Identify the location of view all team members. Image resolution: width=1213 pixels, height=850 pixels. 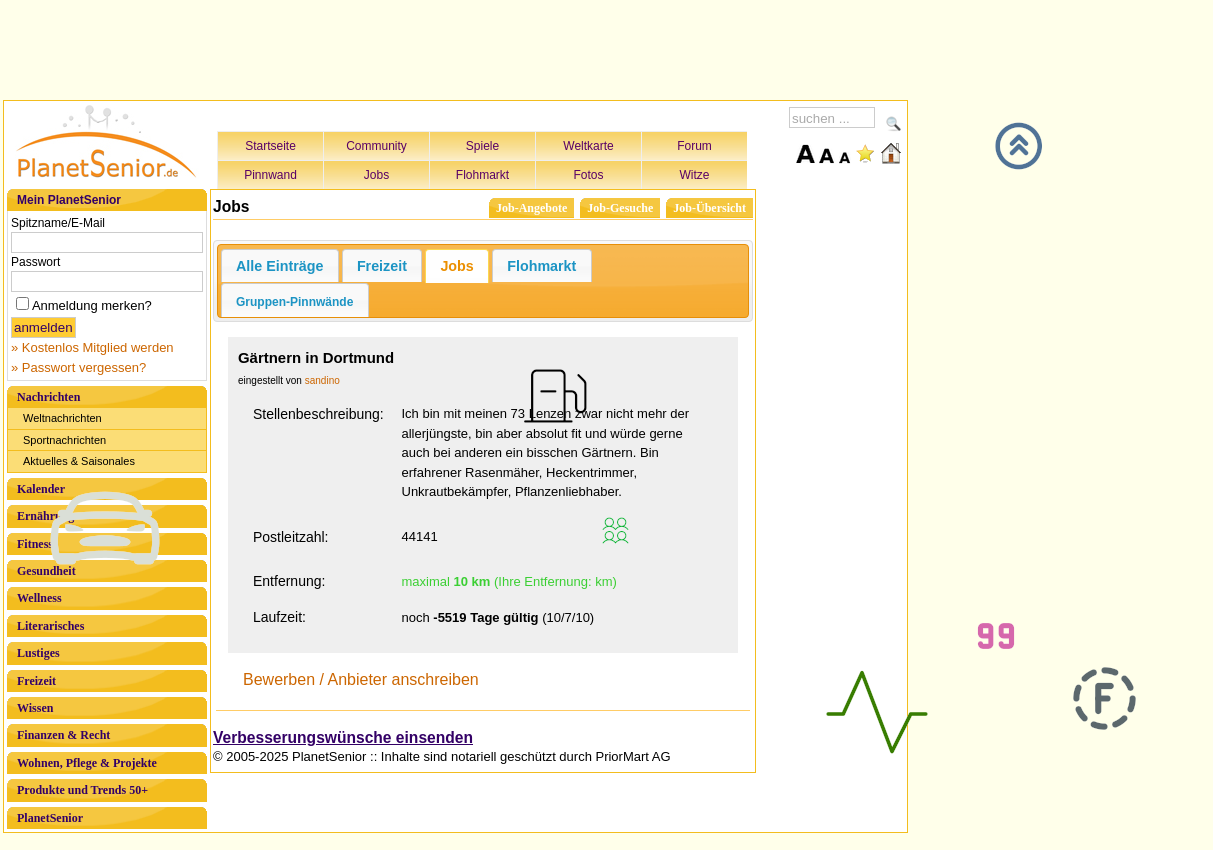
(615, 530).